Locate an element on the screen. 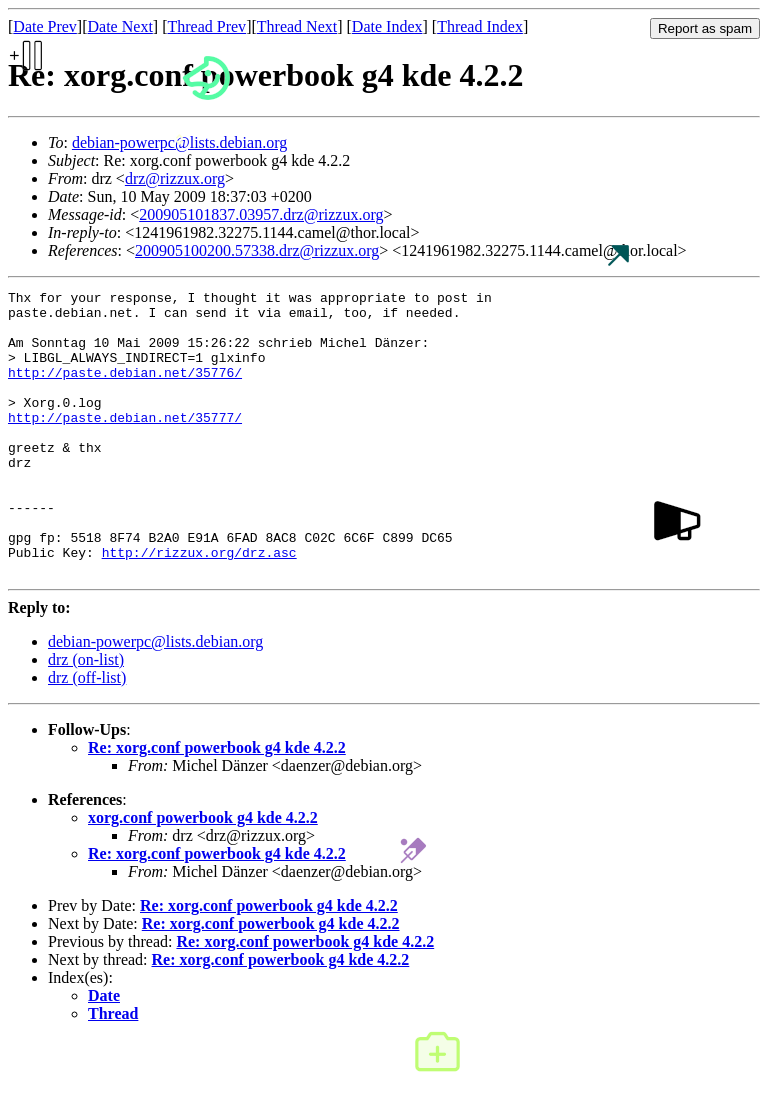  access equestrian or horse-related features is located at coordinates (208, 78).